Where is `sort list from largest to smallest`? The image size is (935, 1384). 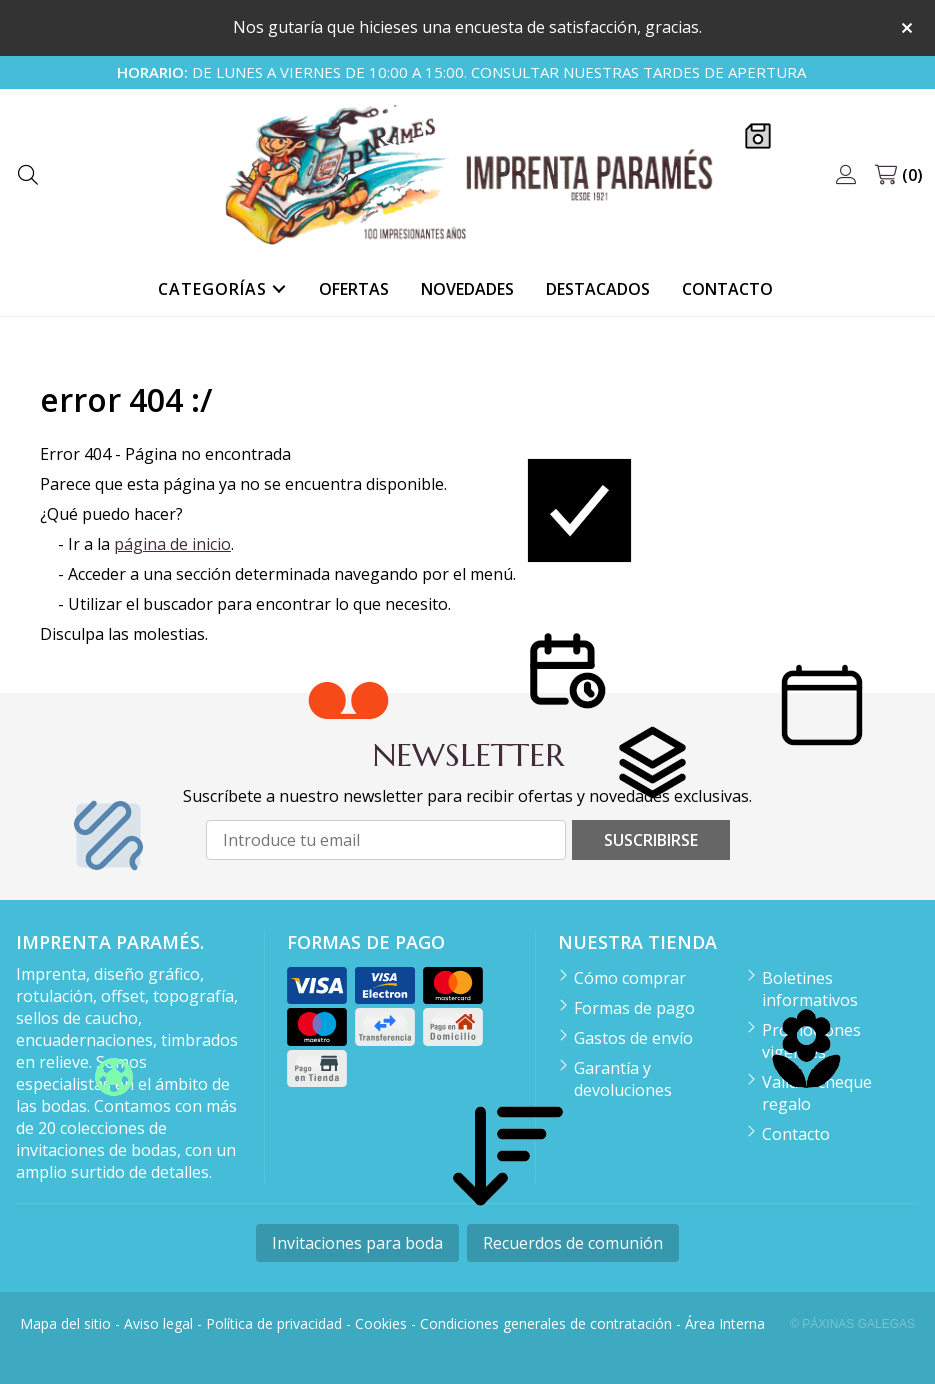
sort list from largest to smallest is located at coordinates (508, 1156).